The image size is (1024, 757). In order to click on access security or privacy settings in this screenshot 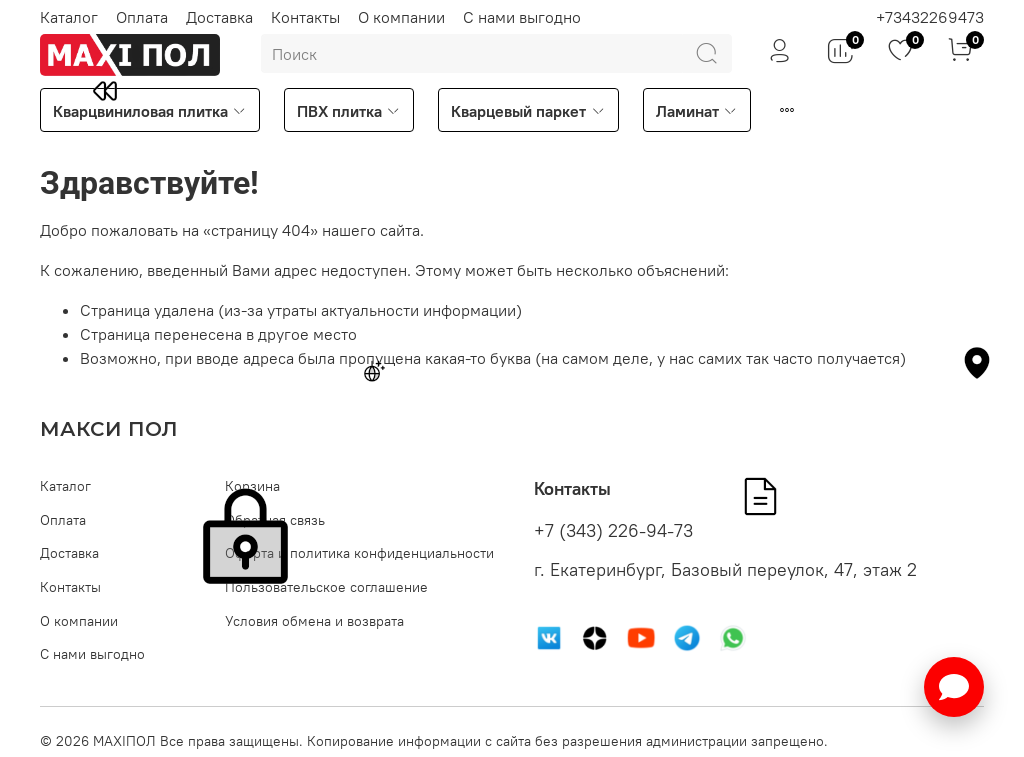, I will do `click(245, 541)`.